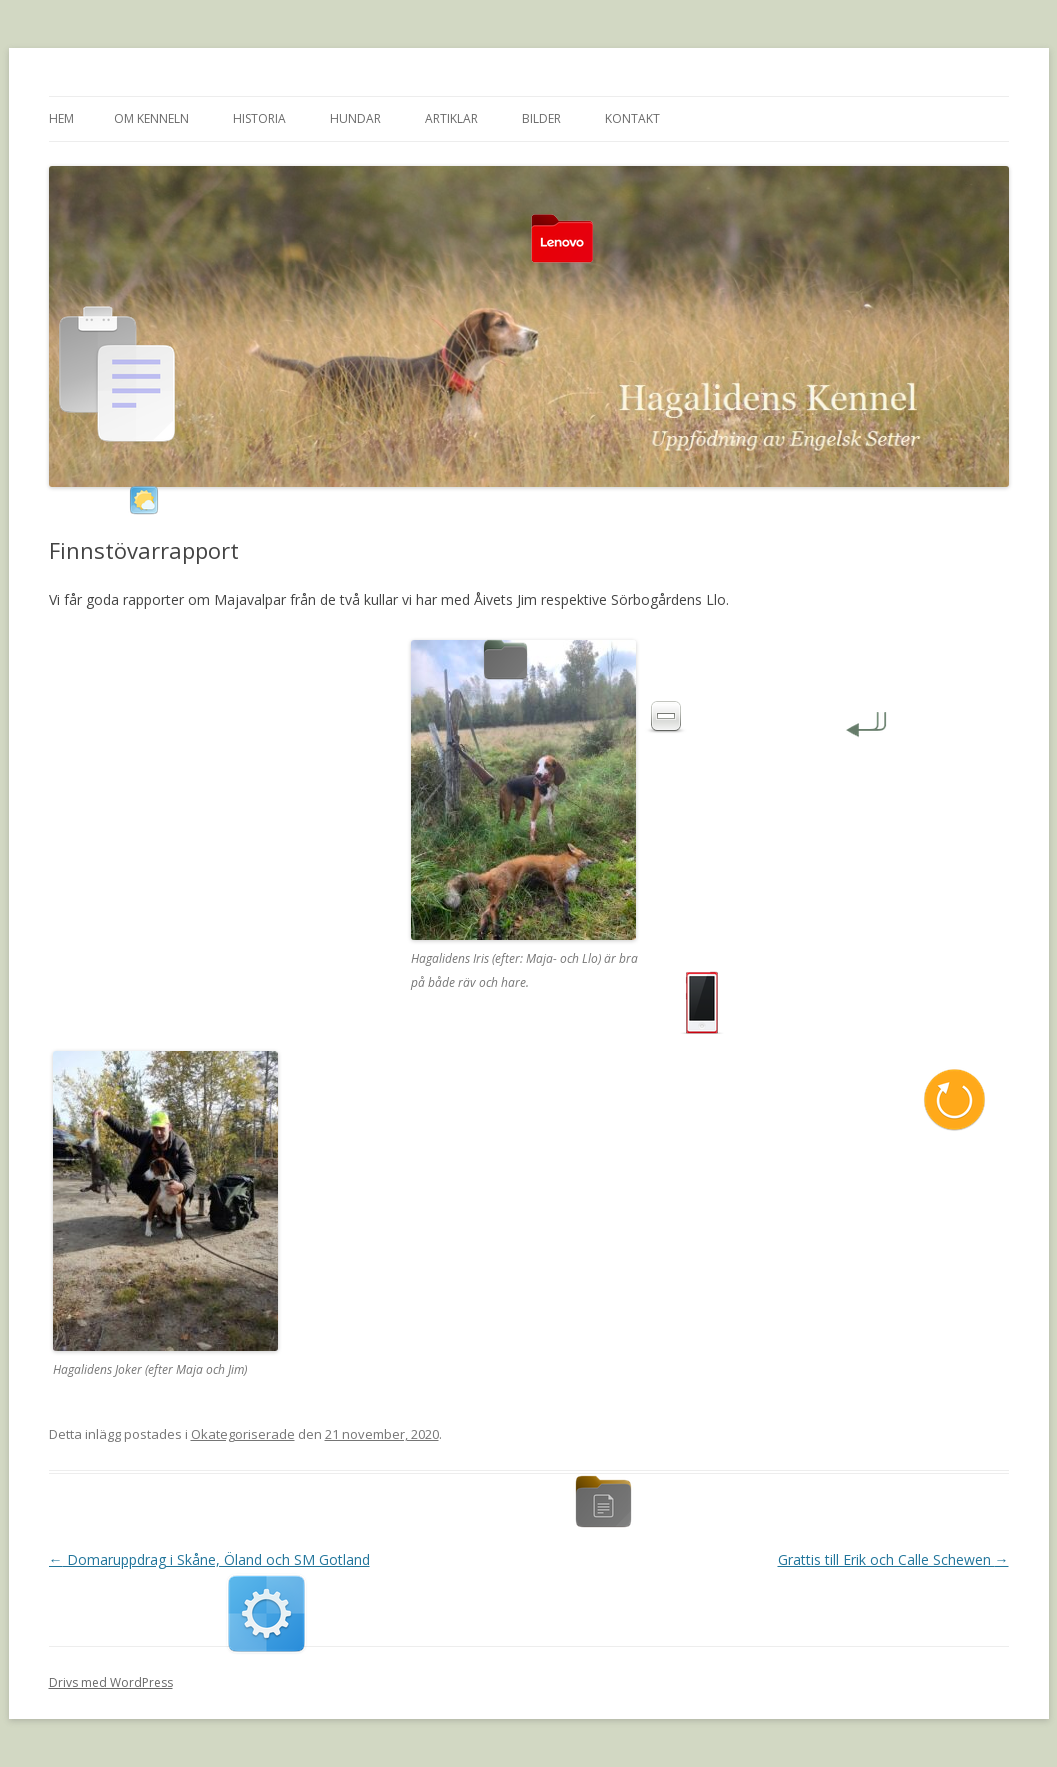 The image size is (1057, 1767). Describe the element at coordinates (865, 721) in the screenshot. I see `reply to all recipients of an email` at that location.